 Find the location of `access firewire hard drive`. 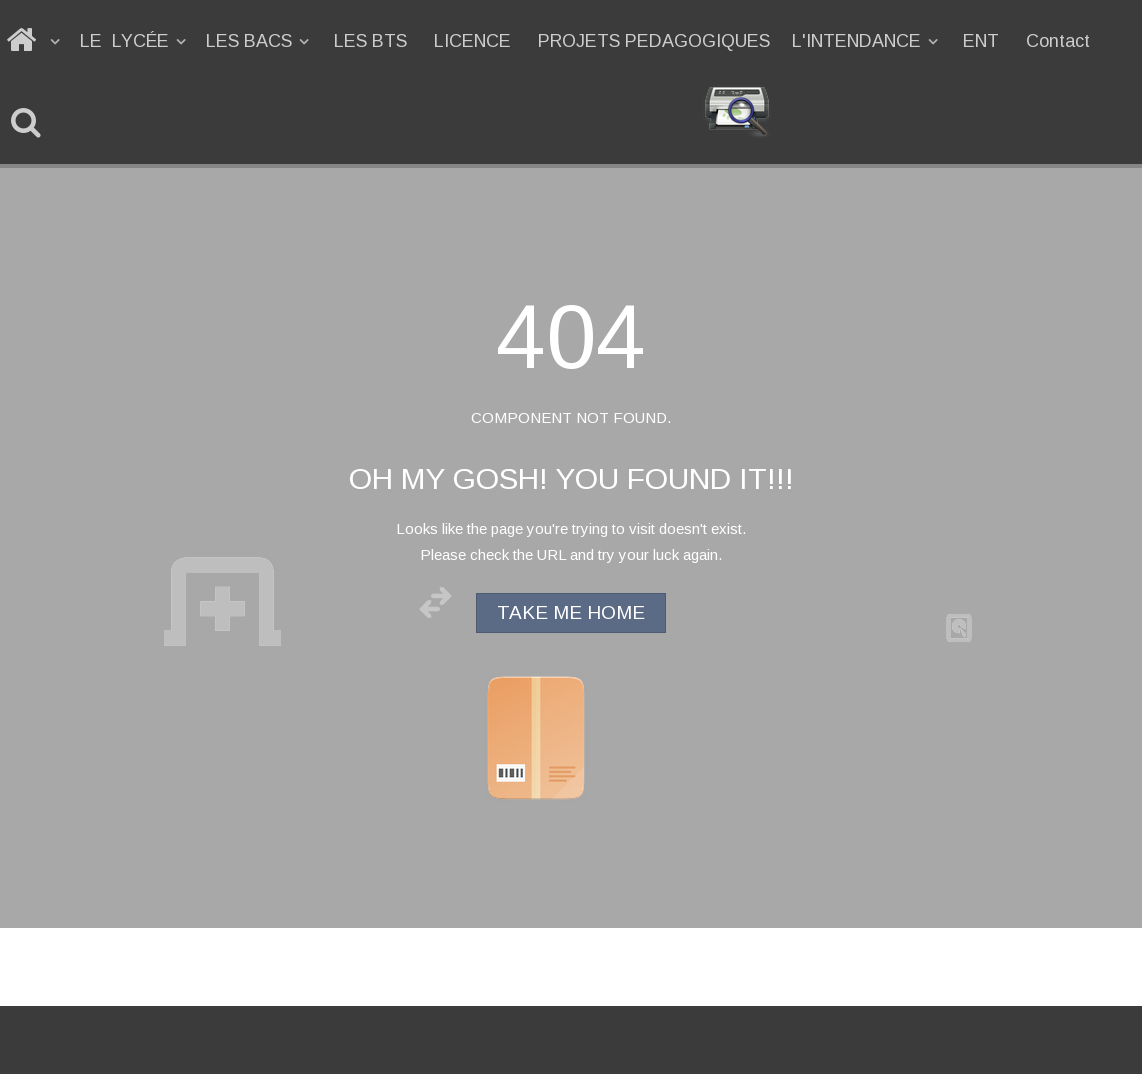

access firewire hard drive is located at coordinates (959, 628).